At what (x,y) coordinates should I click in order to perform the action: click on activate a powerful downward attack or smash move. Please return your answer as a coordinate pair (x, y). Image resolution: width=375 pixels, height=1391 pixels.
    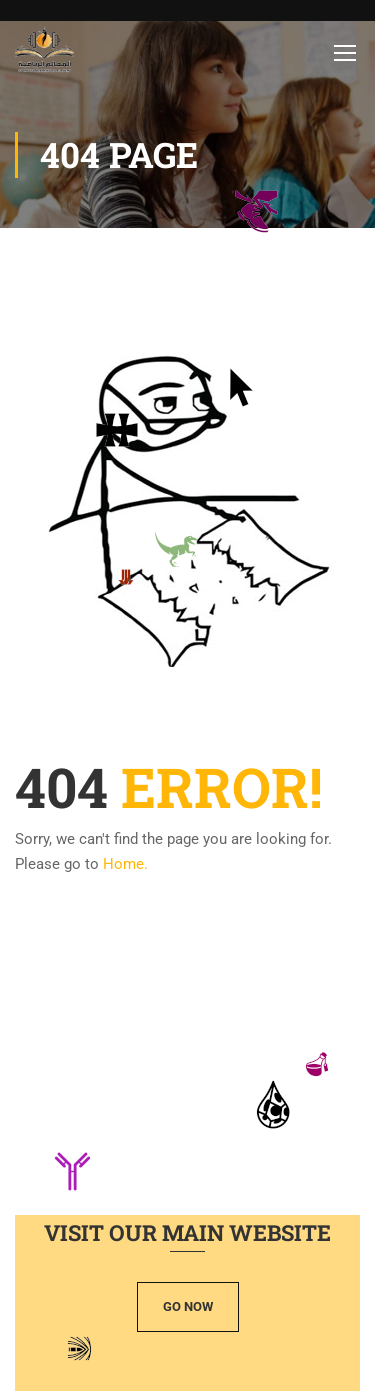
    Looking at the image, I should click on (126, 577).